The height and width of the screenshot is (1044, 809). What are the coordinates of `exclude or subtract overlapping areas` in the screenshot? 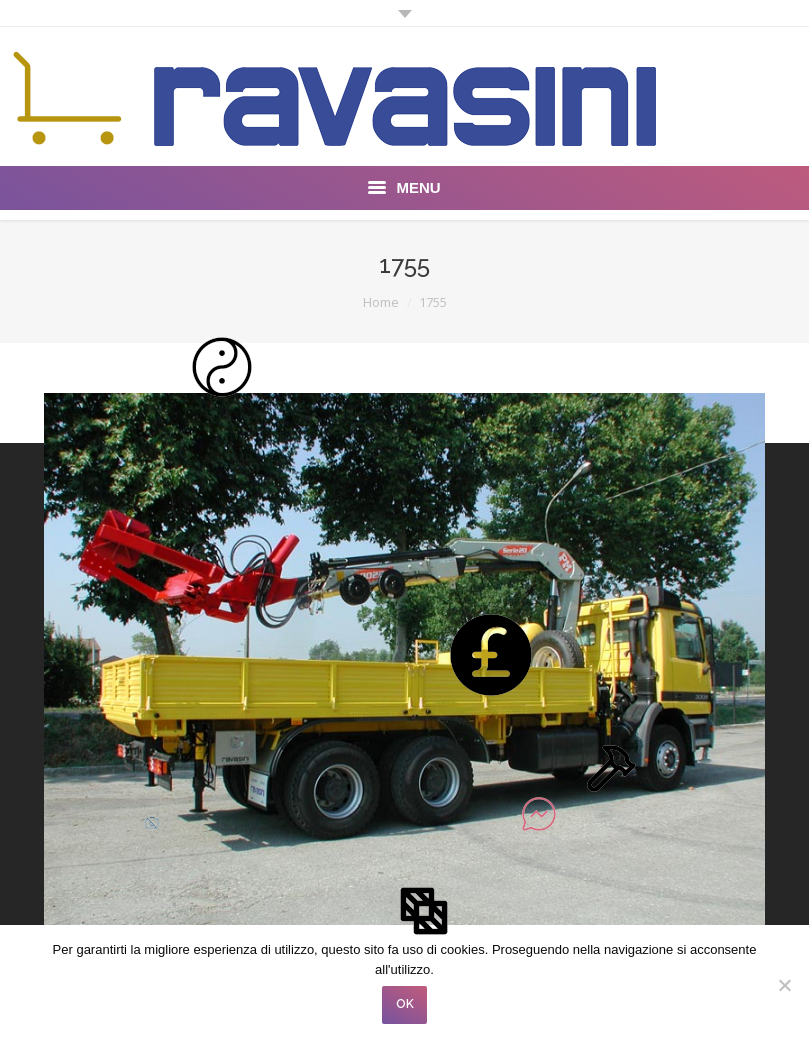 It's located at (424, 911).